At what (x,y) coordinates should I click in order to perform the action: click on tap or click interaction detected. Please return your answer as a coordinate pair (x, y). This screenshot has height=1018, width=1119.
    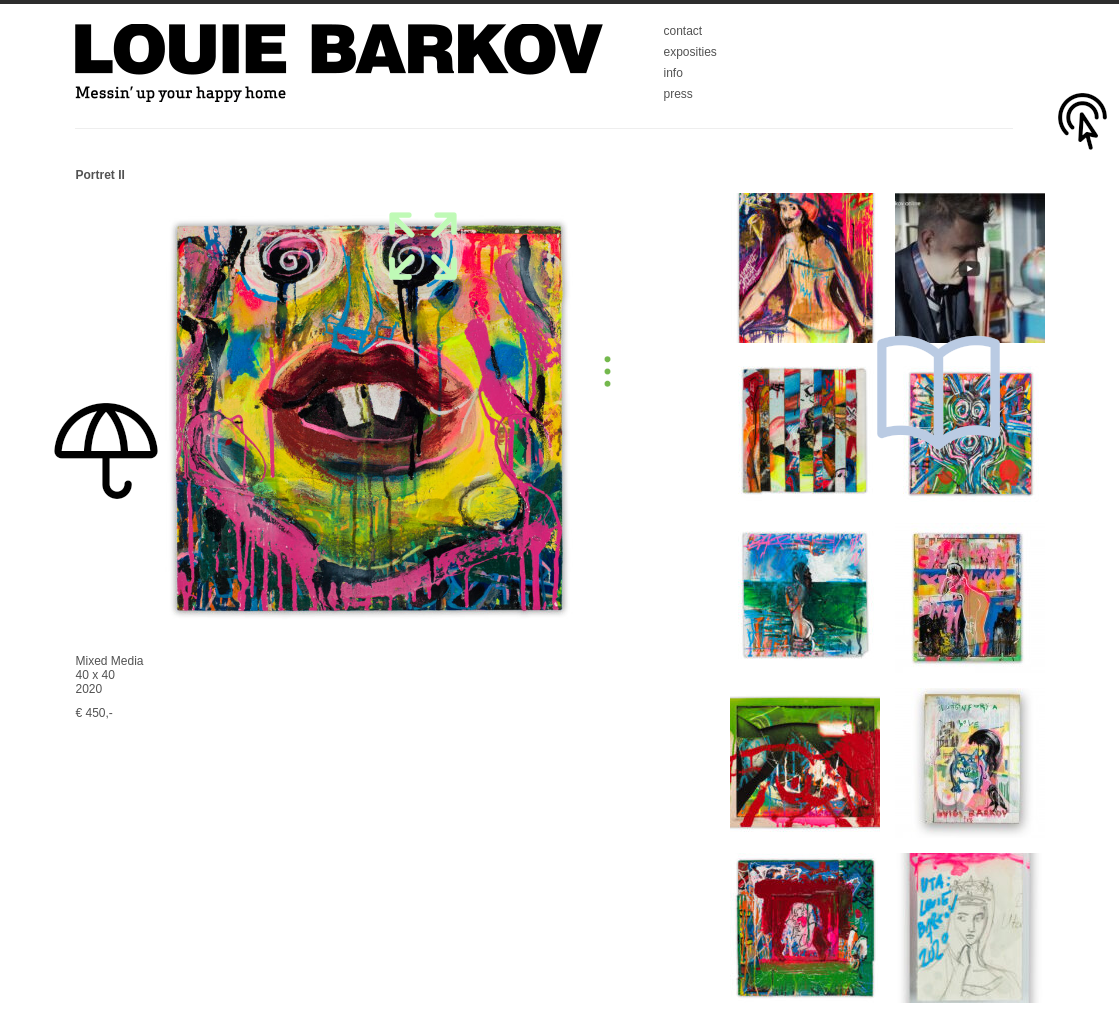
    Looking at the image, I should click on (1082, 121).